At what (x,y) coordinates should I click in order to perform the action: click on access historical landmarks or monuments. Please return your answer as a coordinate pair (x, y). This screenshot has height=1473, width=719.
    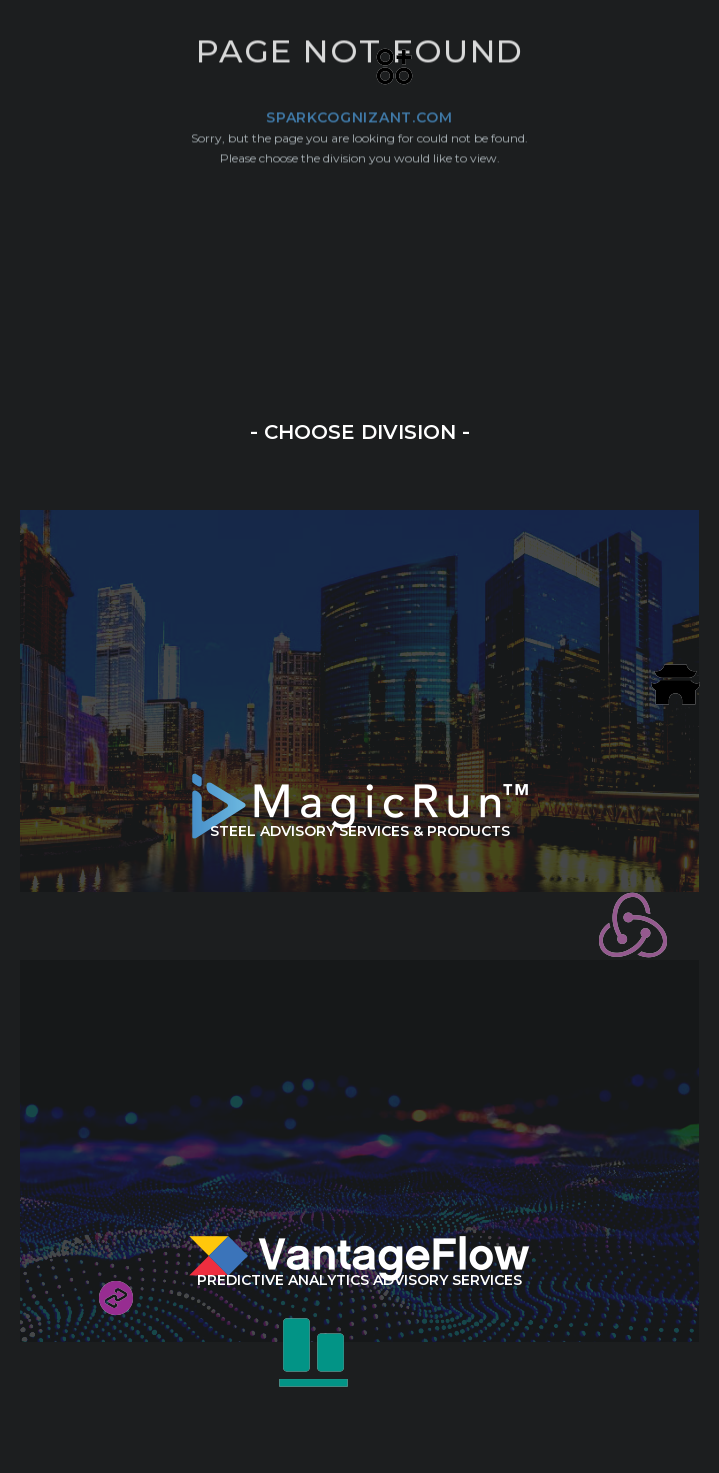
    Looking at the image, I should click on (675, 684).